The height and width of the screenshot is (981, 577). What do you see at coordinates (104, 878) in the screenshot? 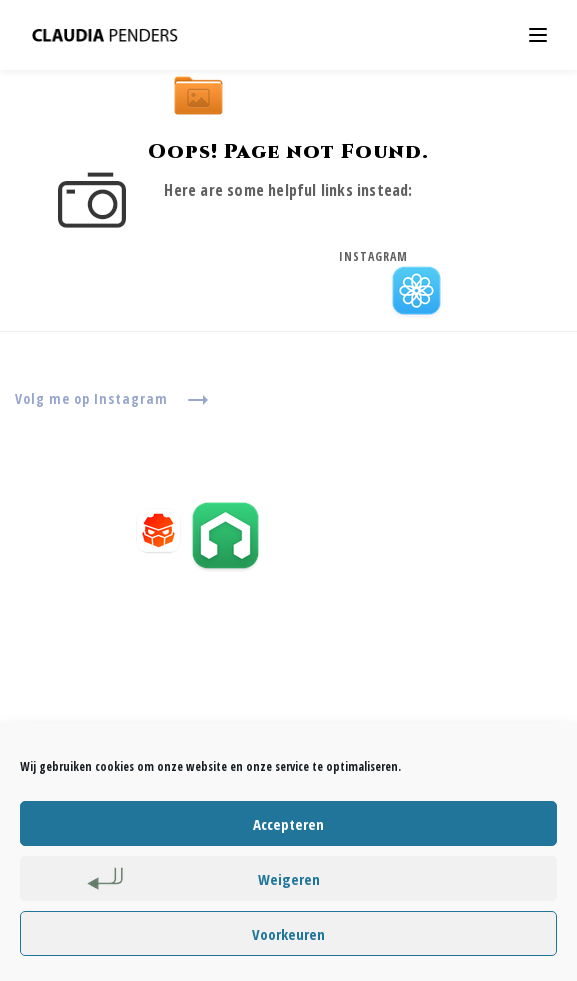
I see `reply to all recipients in an email thread` at bounding box center [104, 878].